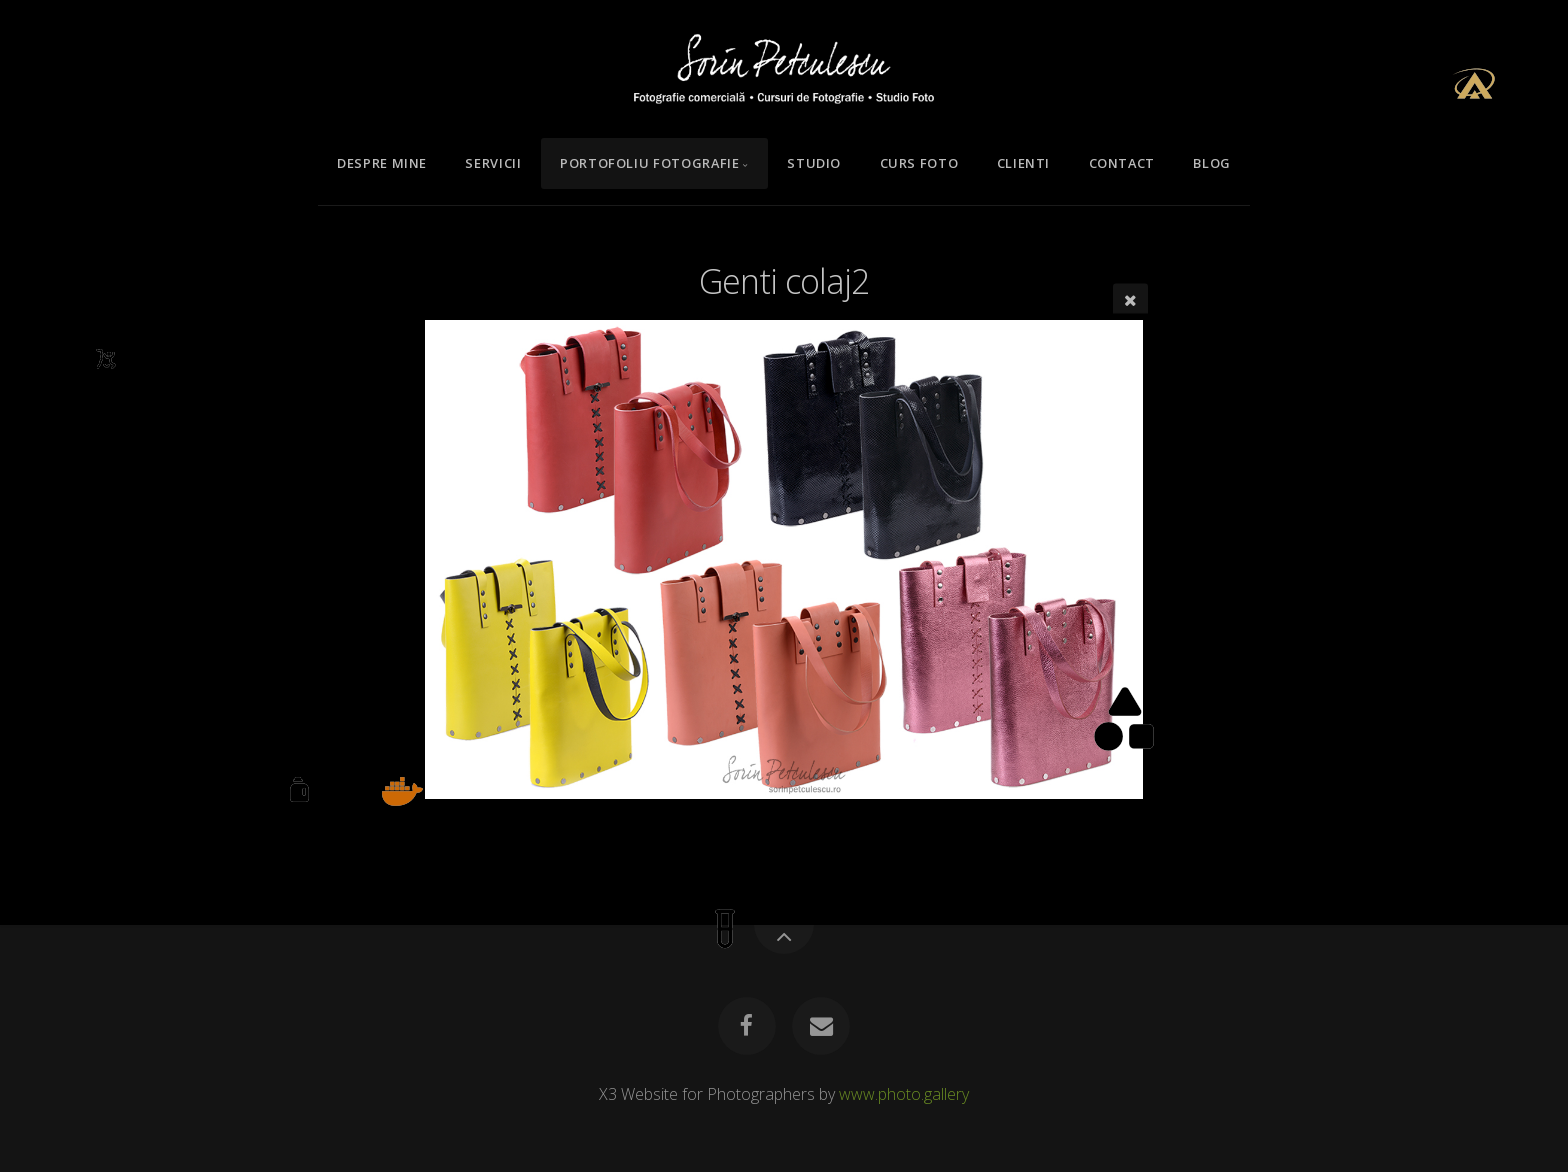  What do you see at coordinates (1125, 720) in the screenshot?
I see `access shape tools or drawing options` at bounding box center [1125, 720].